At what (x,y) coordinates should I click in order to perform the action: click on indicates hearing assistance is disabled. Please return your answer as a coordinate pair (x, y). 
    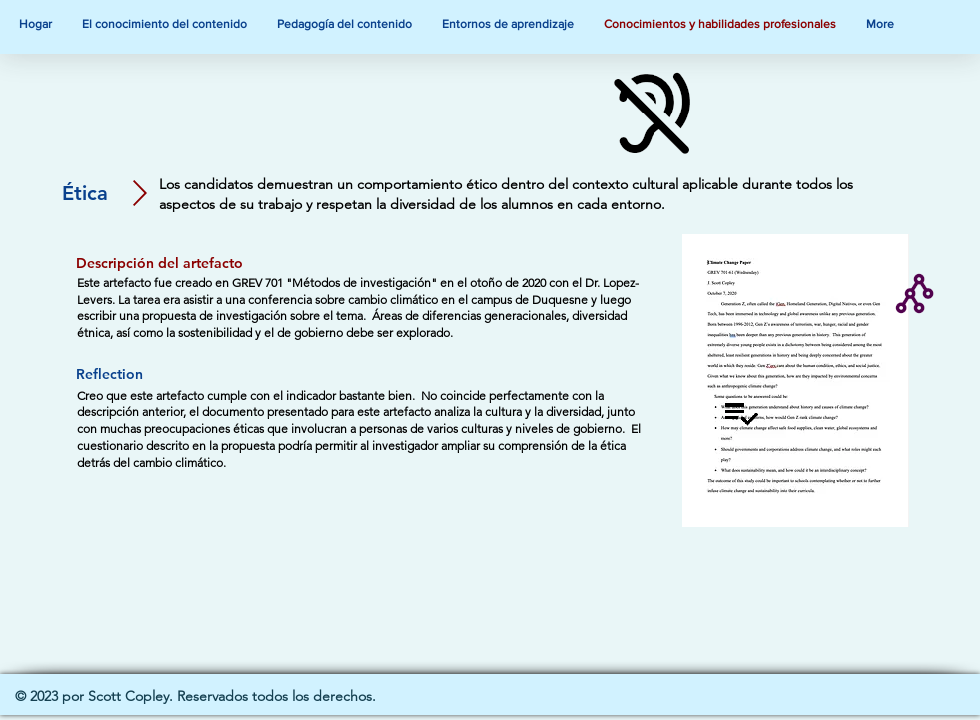
    Looking at the image, I should click on (654, 113).